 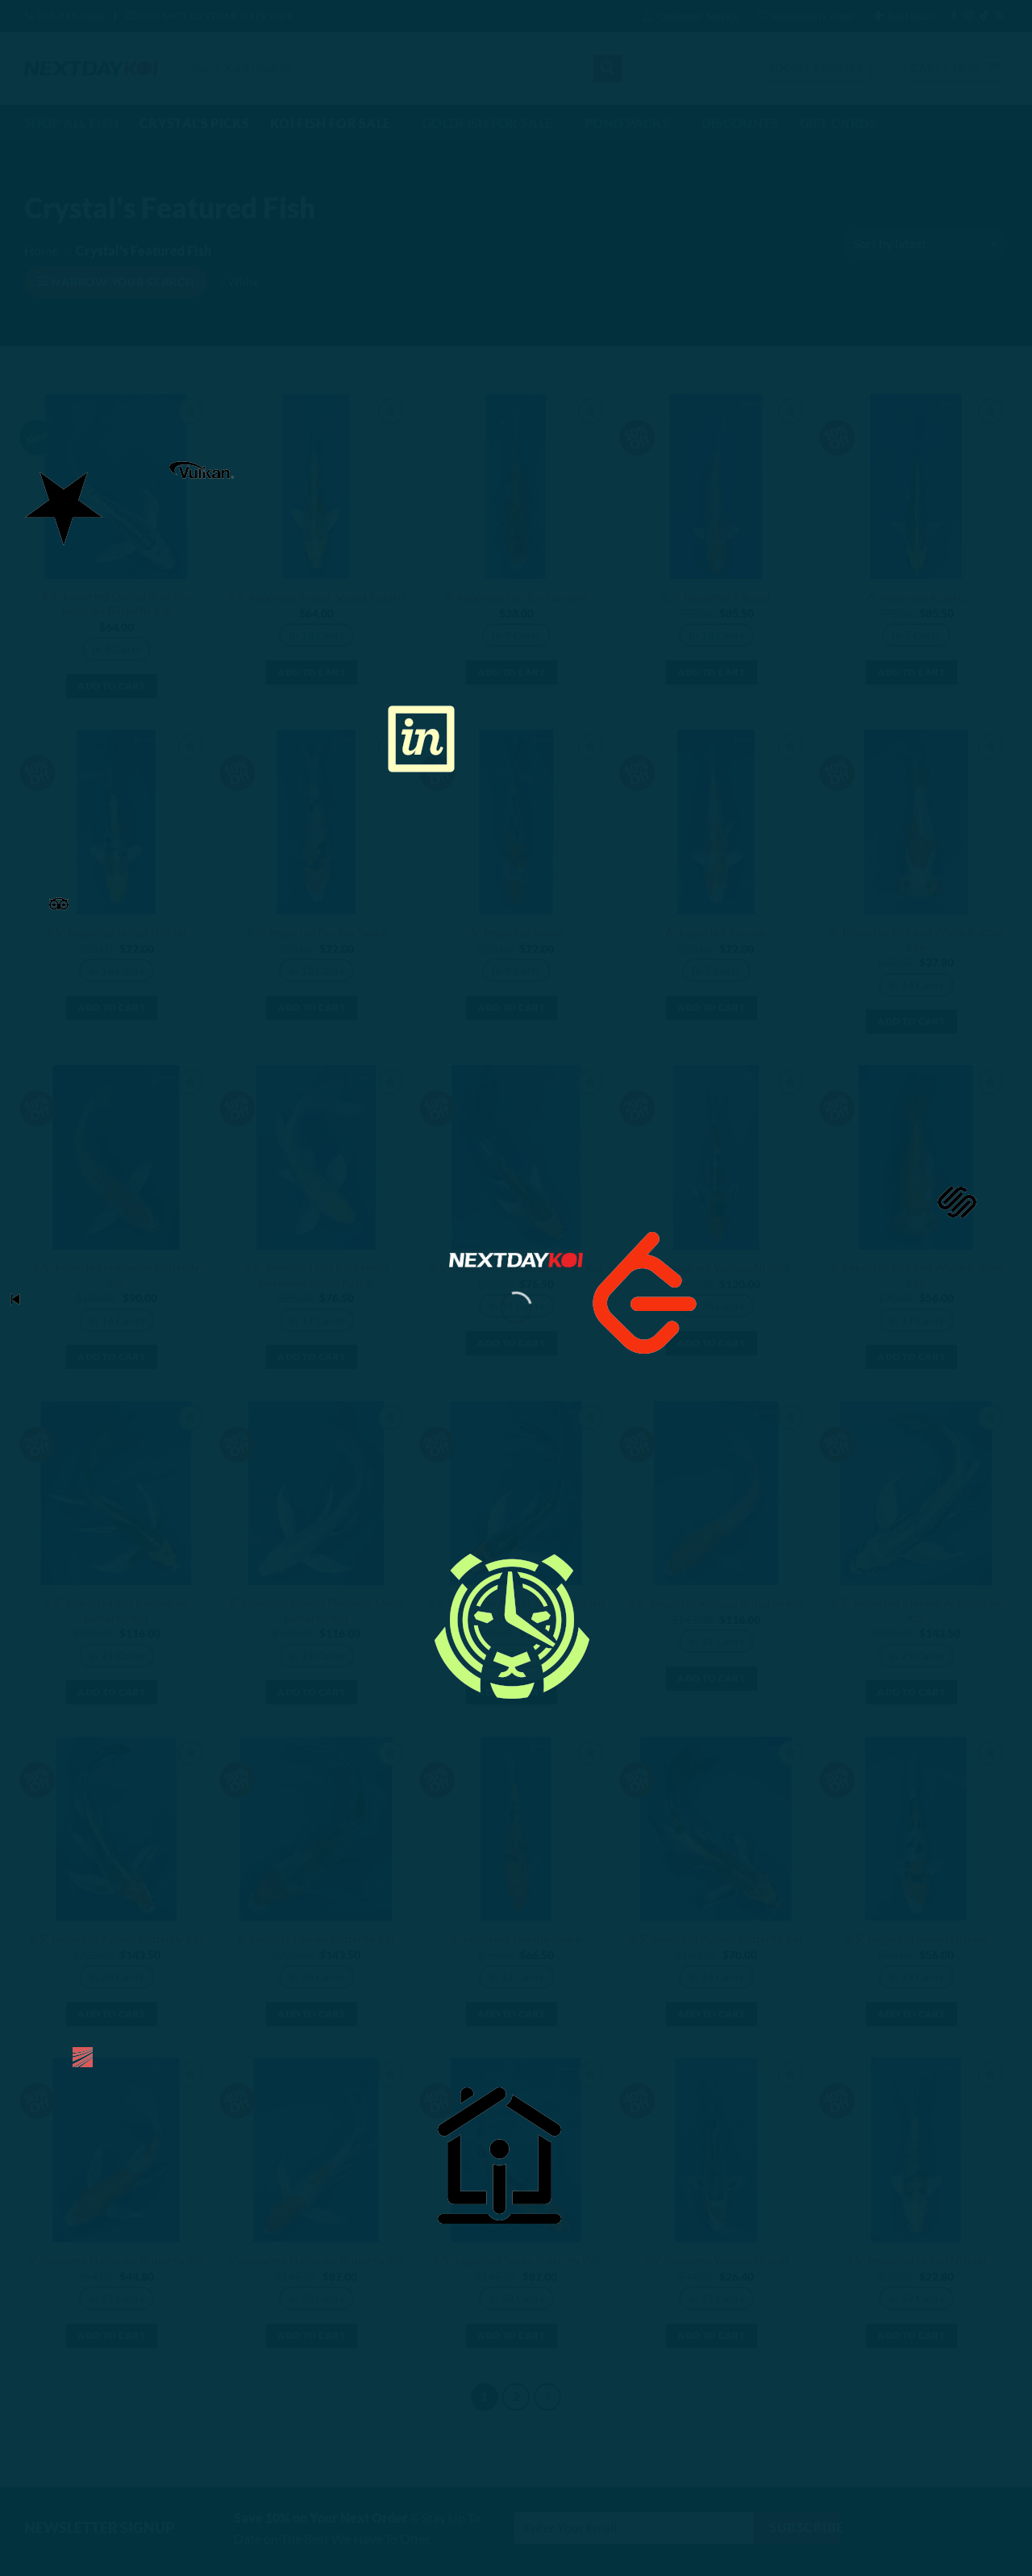 I want to click on squarespace logo, so click(x=957, y=1202).